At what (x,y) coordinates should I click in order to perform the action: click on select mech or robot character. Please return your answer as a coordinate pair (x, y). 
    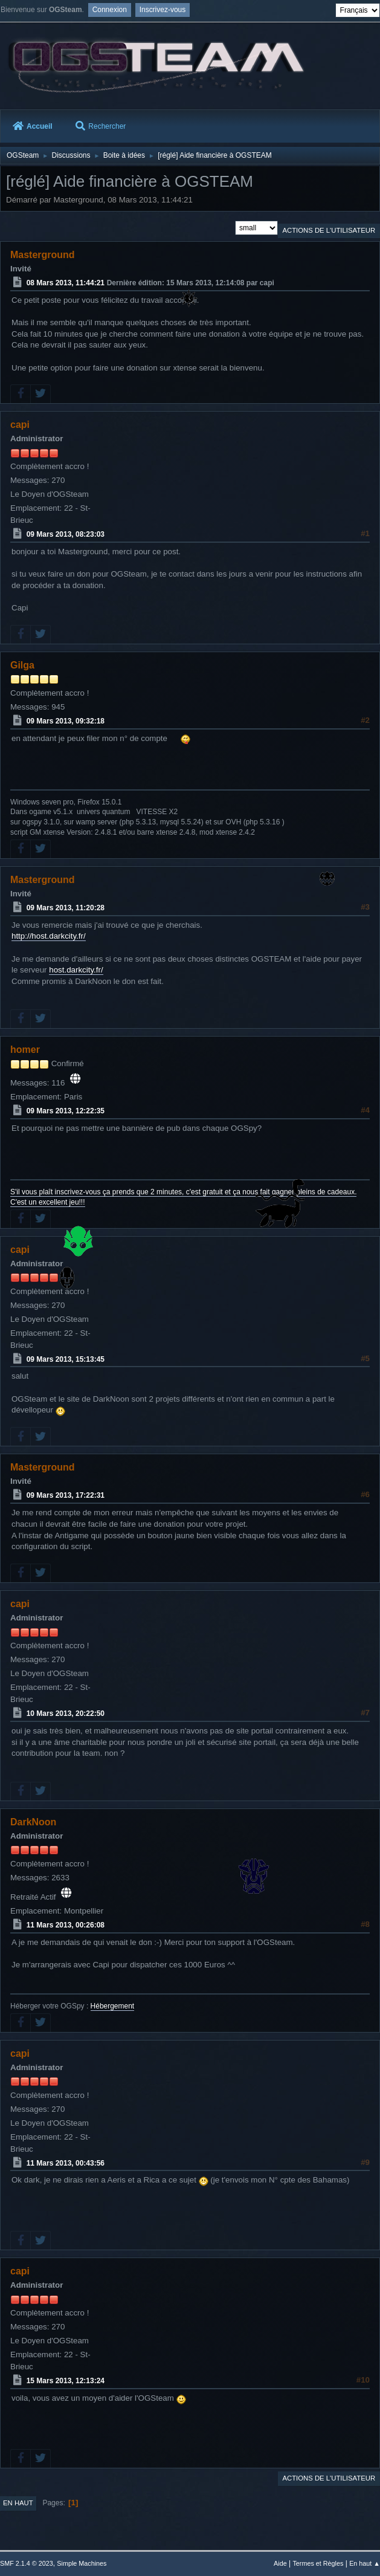
    Looking at the image, I should click on (254, 1876).